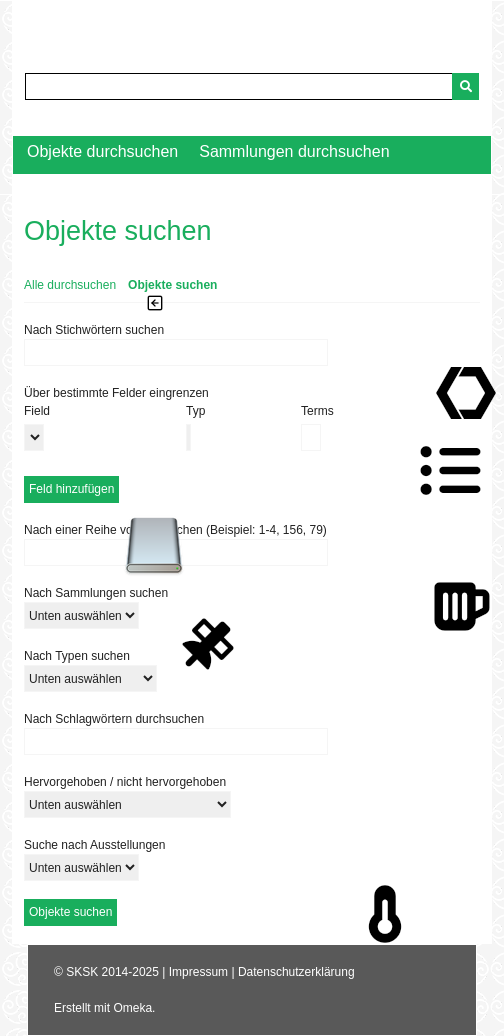  I want to click on indicates high temperature reading, so click(385, 914).